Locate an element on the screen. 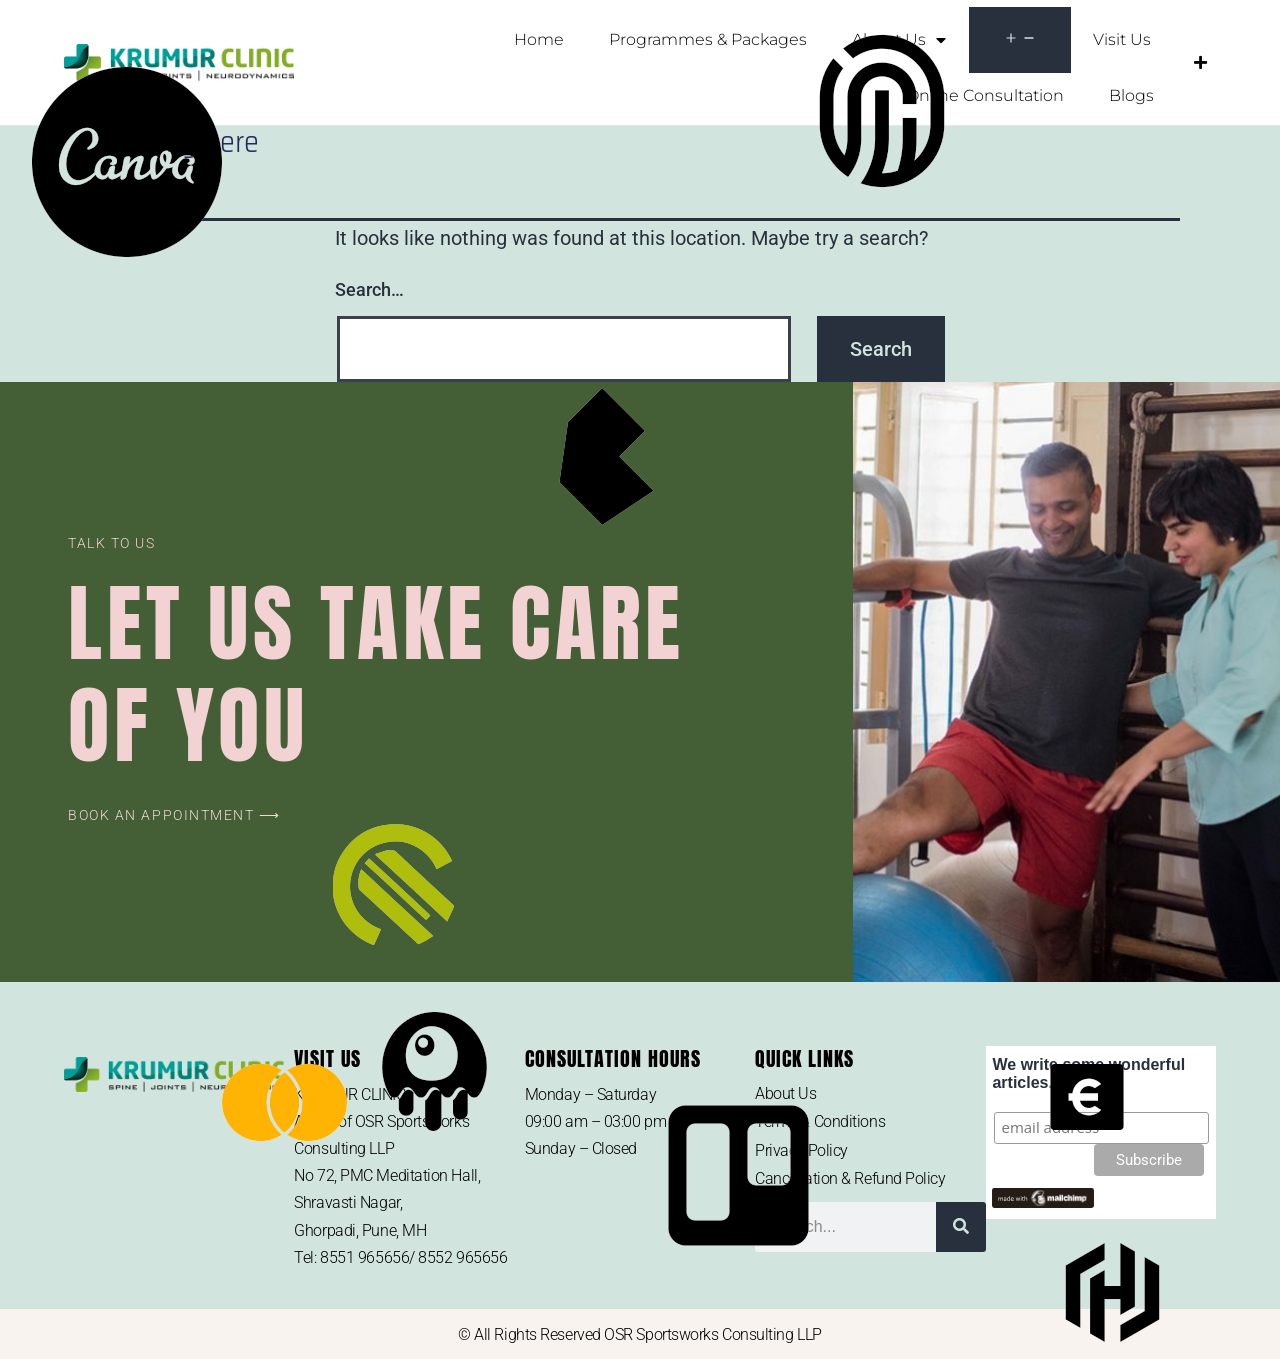 The image size is (1280, 1359). bulma CSS framework logo is located at coordinates (606, 456).